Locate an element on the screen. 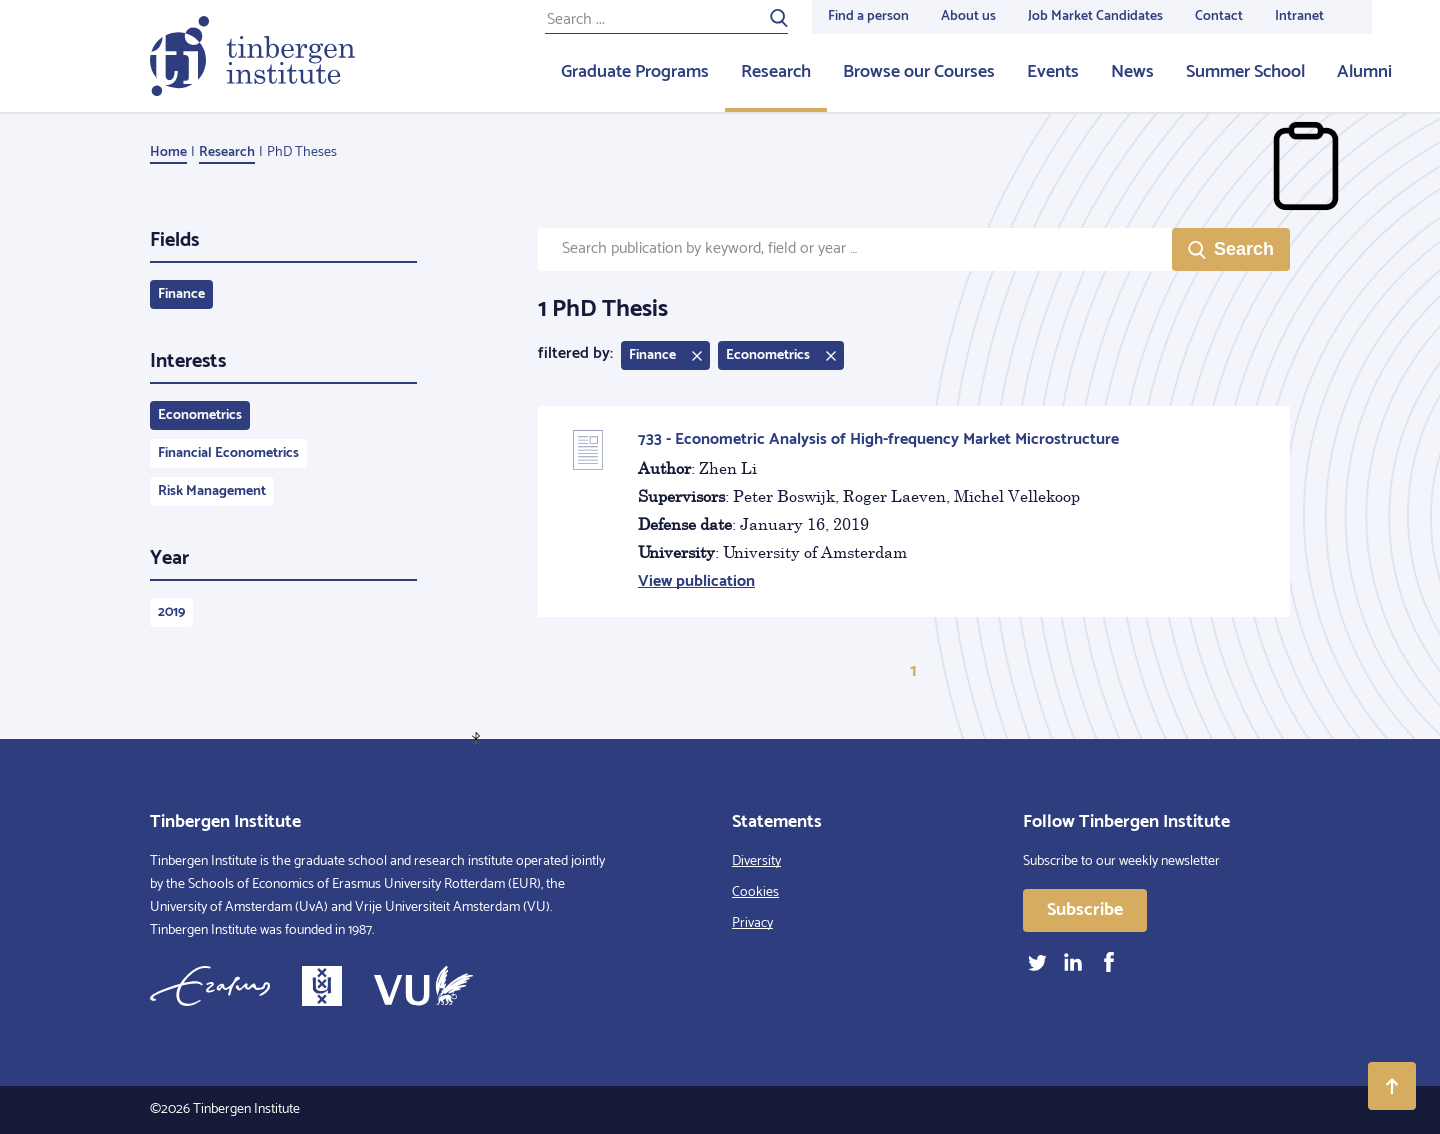 The image size is (1440, 1134). toggle bluetooth connectivity on or off is located at coordinates (476, 739).